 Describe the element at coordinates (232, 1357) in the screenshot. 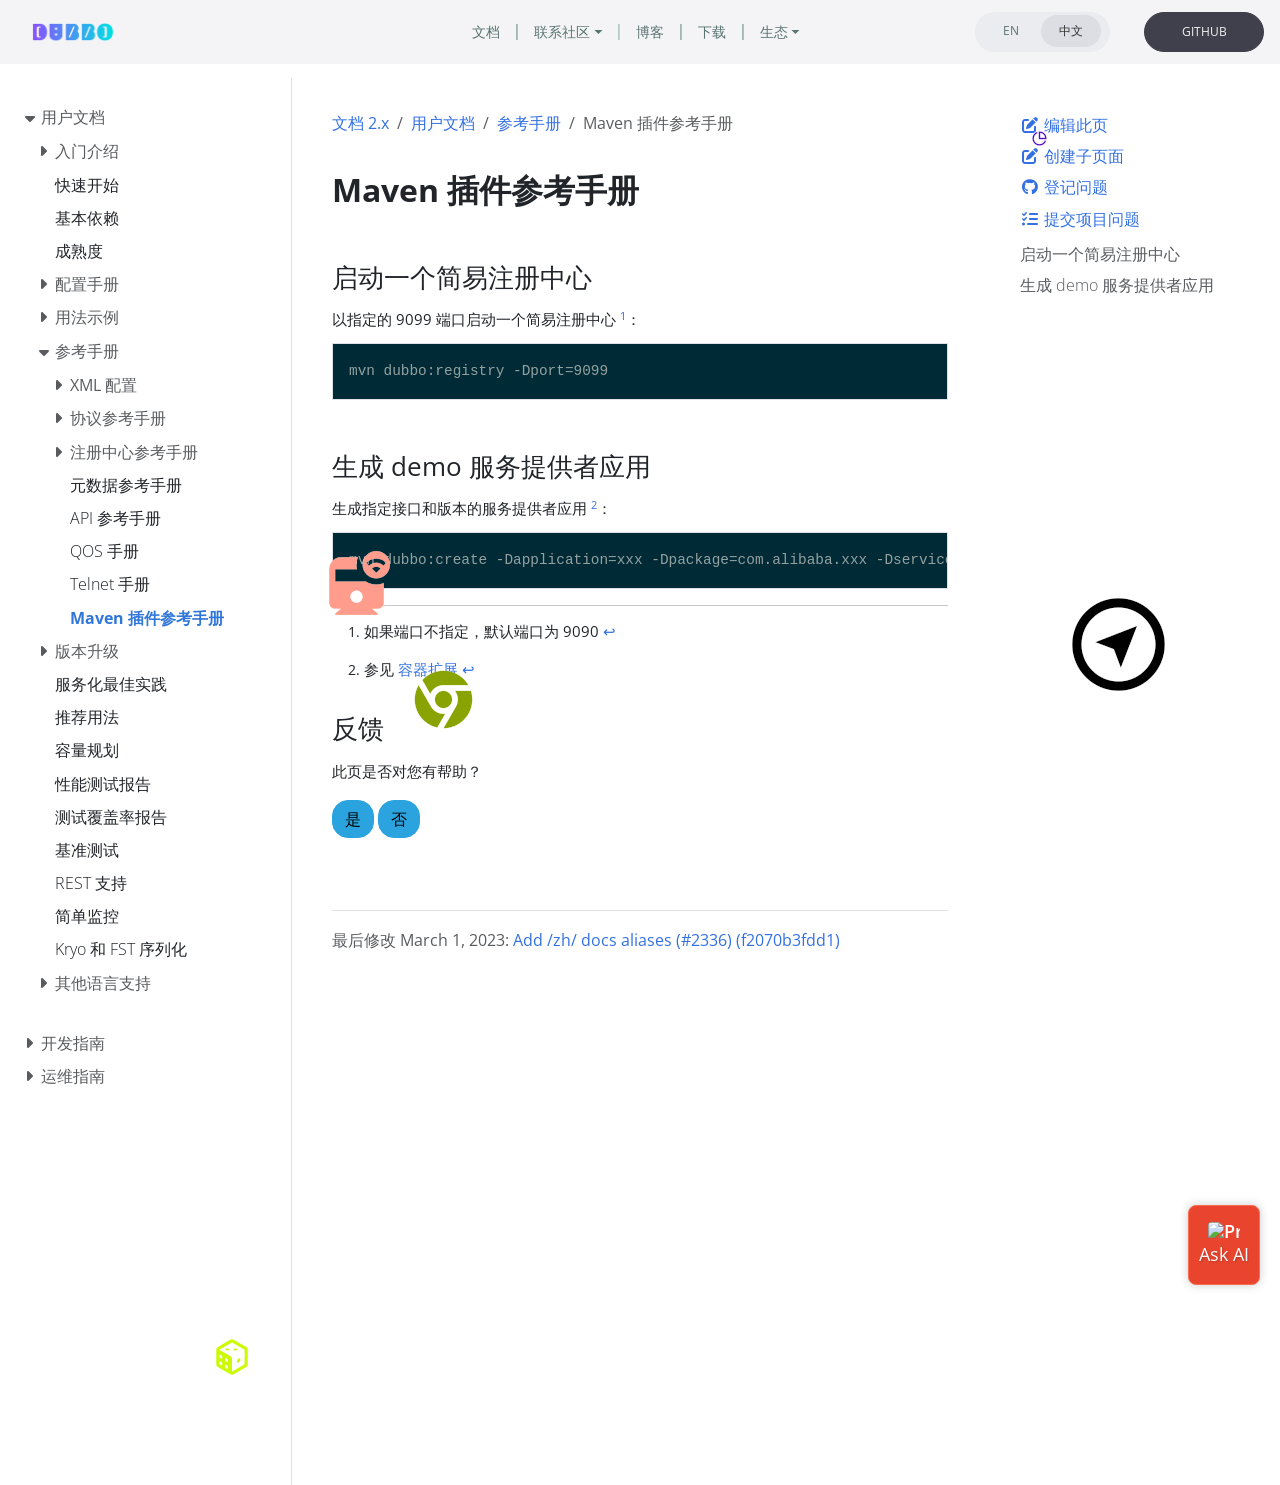

I see `randomize or shuffle content` at that location.